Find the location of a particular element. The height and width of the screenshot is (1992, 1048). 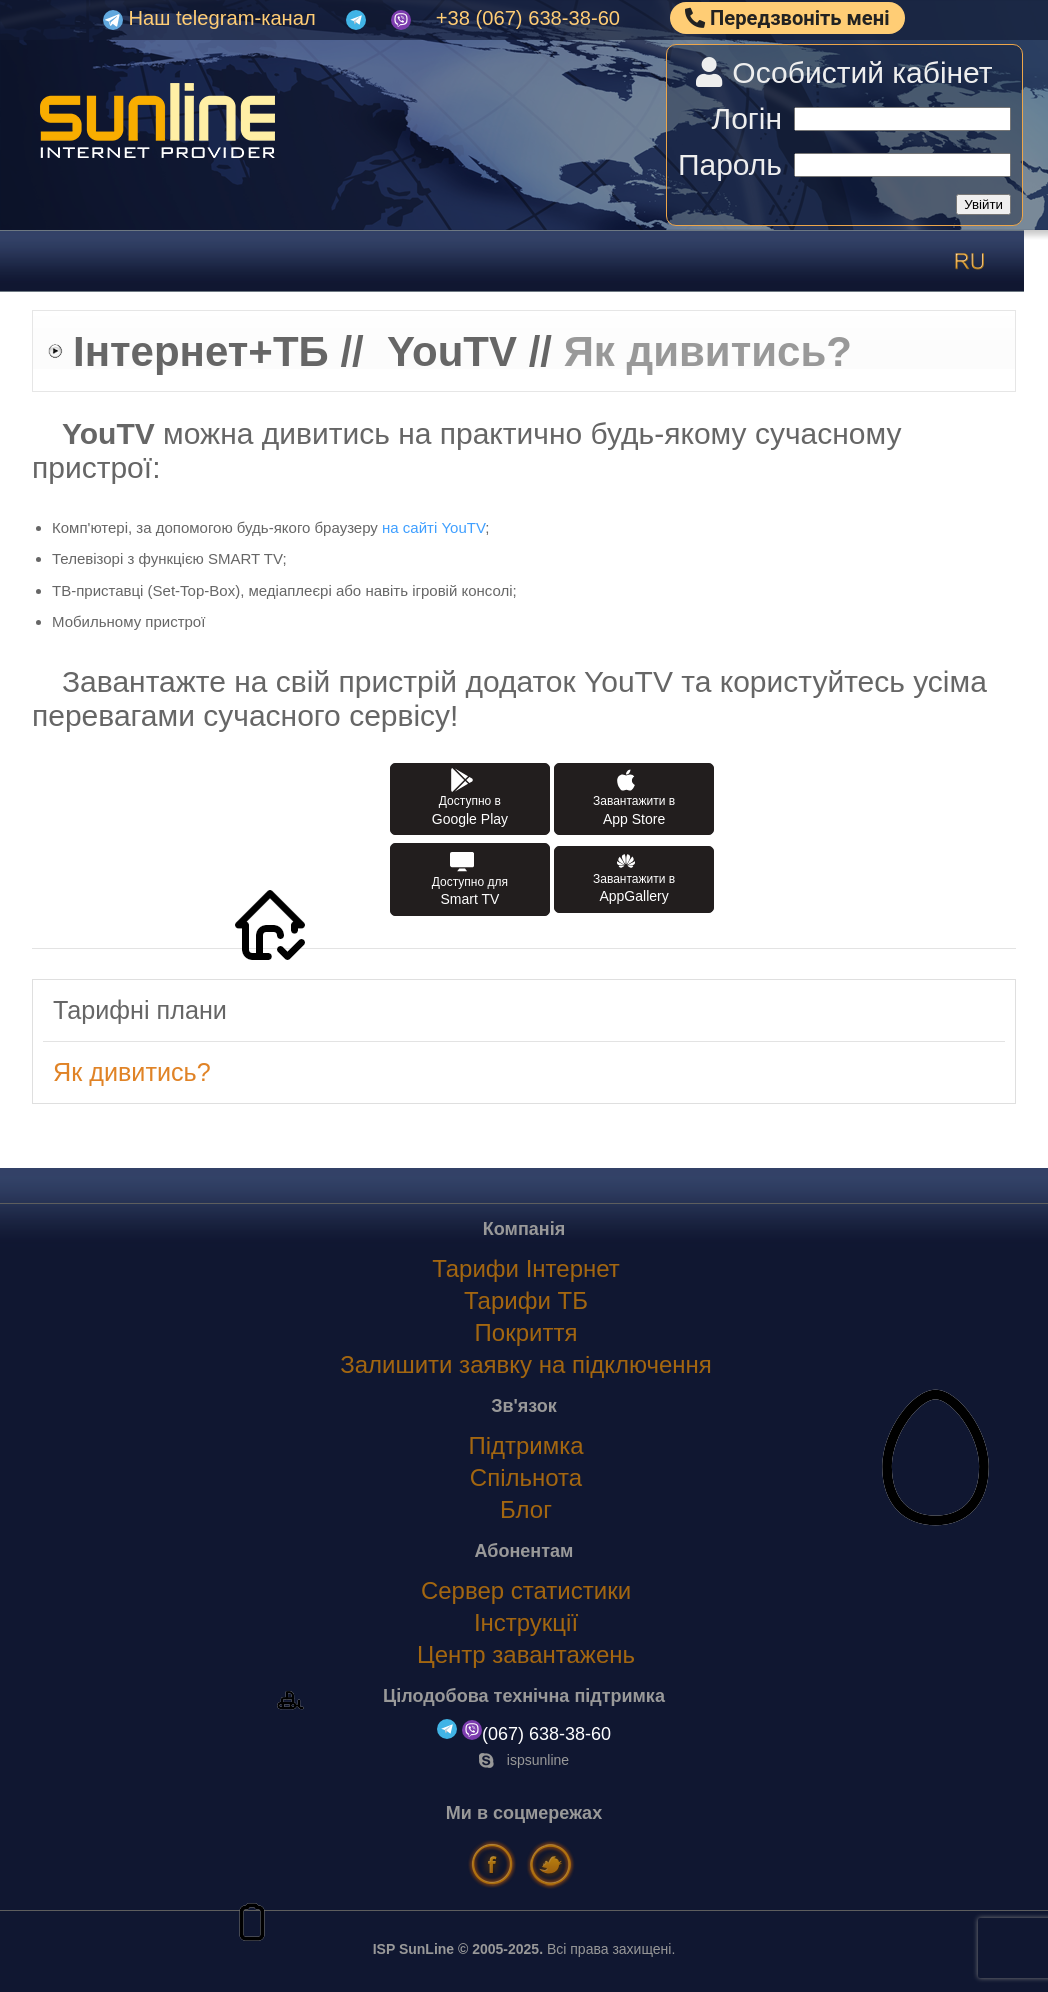

indicates empty battery status is located at coordinates (252, 1922).